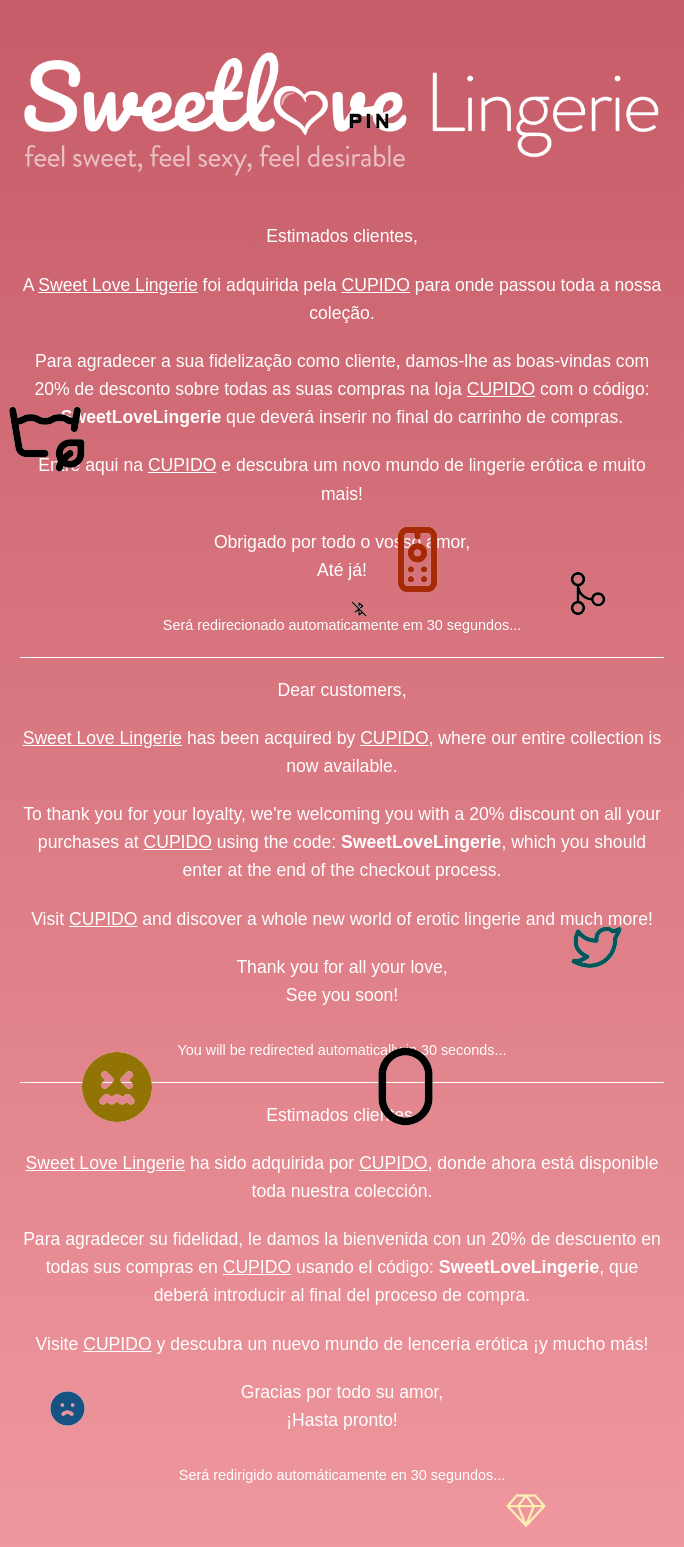  Describe the element at coordinates (45, 432) in the screenshot. I see `select eco-friendly wash cycle` at that location.